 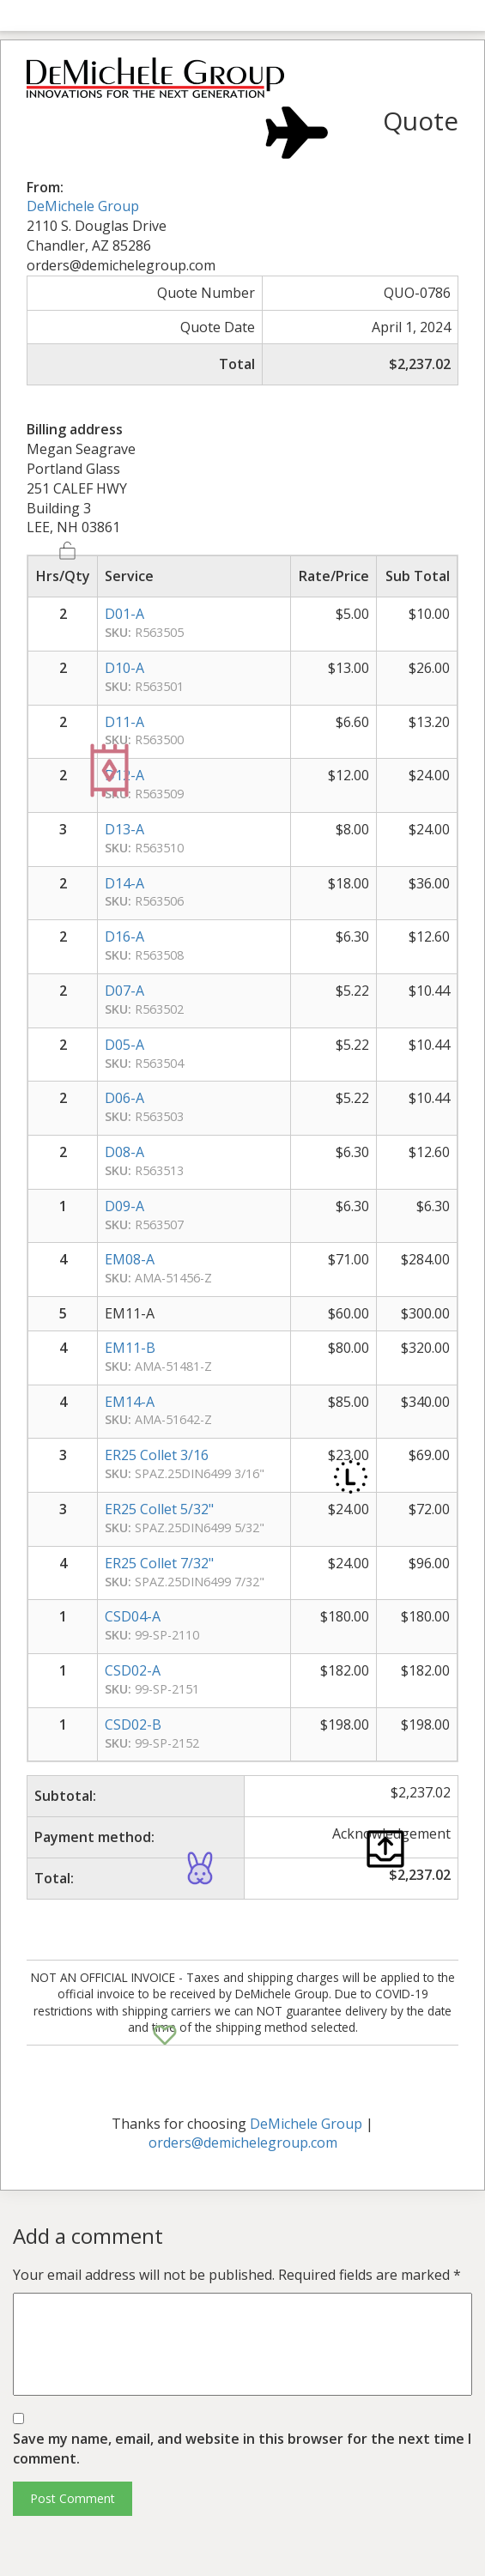 What do you see at coordinates (200, 1869) in the screenshot?
I see `access pet or animal-related features` at bounding box center [200, 1869].